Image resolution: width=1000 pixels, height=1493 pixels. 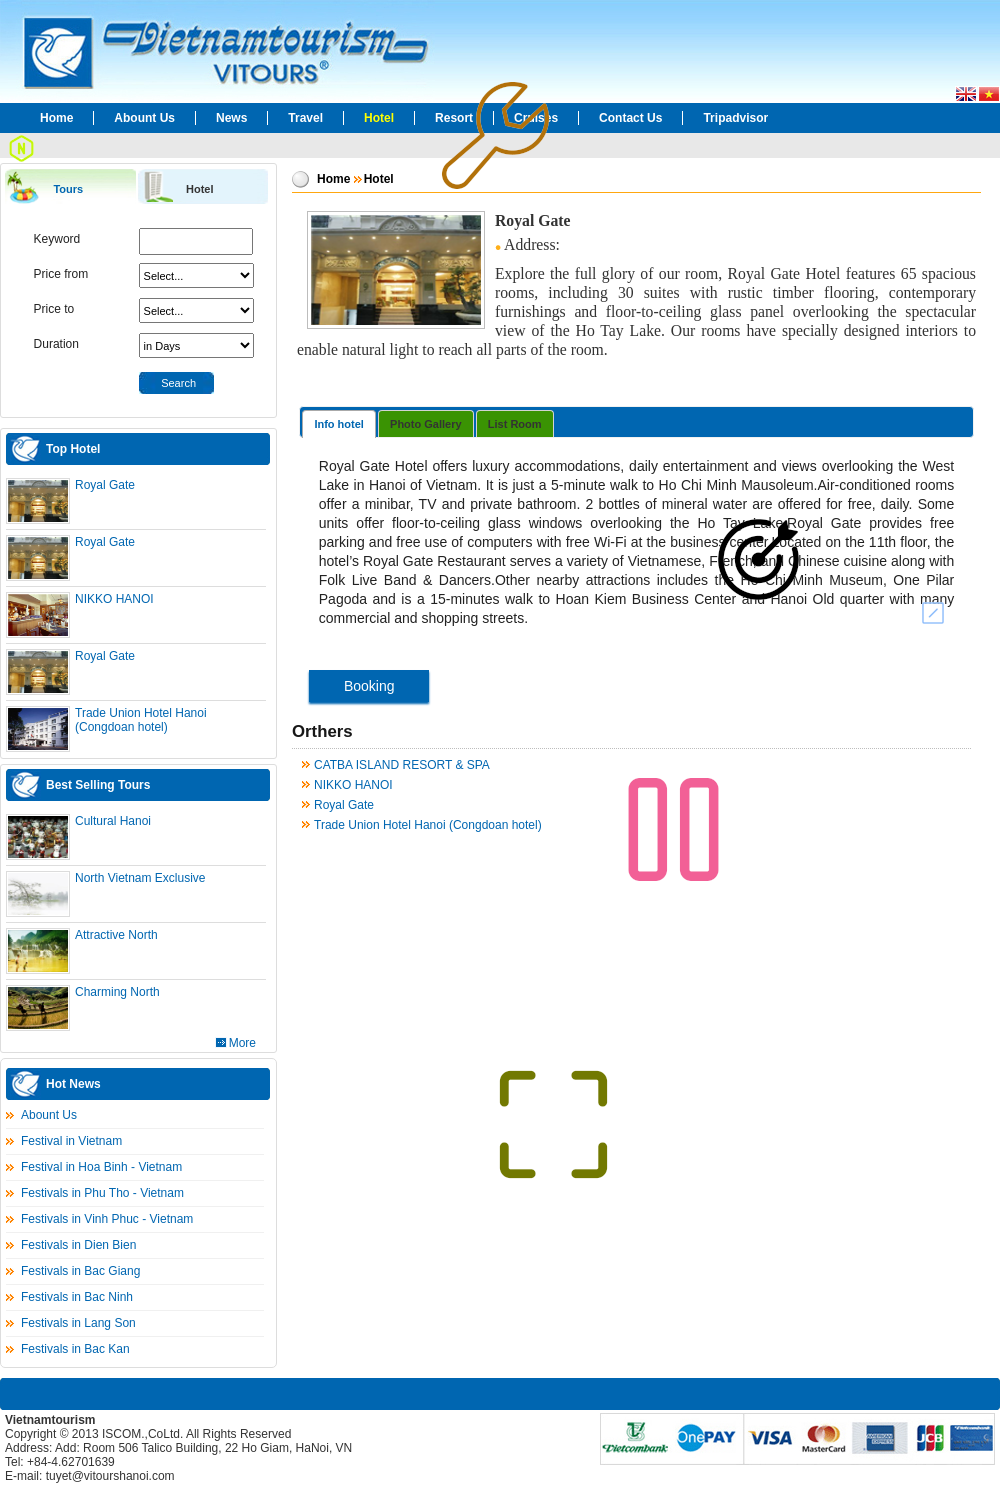 I want to click on indicates a node or network element, so click(x=21, y=148).